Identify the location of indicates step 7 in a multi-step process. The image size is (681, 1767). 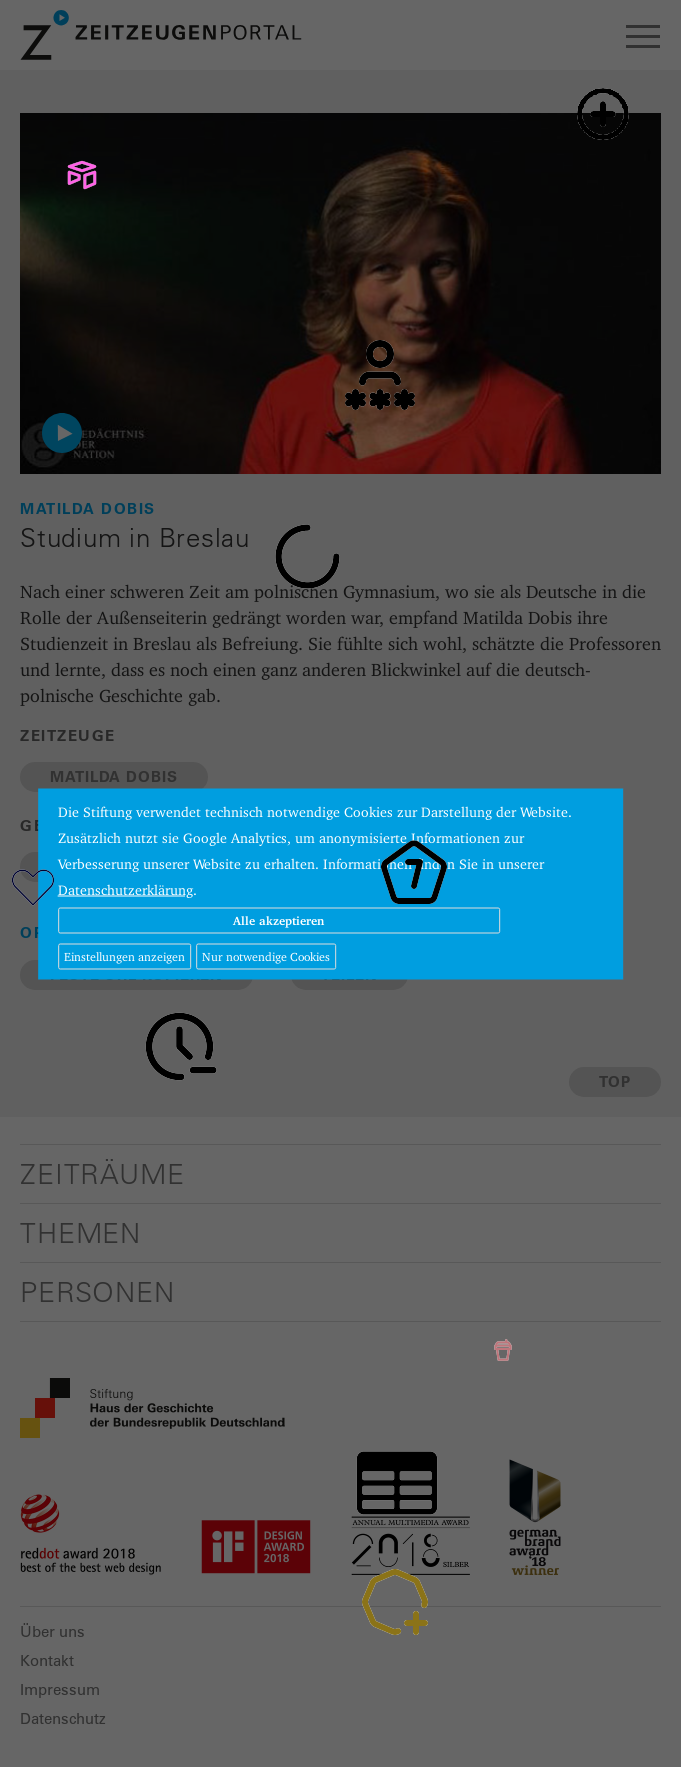
(414, 874).